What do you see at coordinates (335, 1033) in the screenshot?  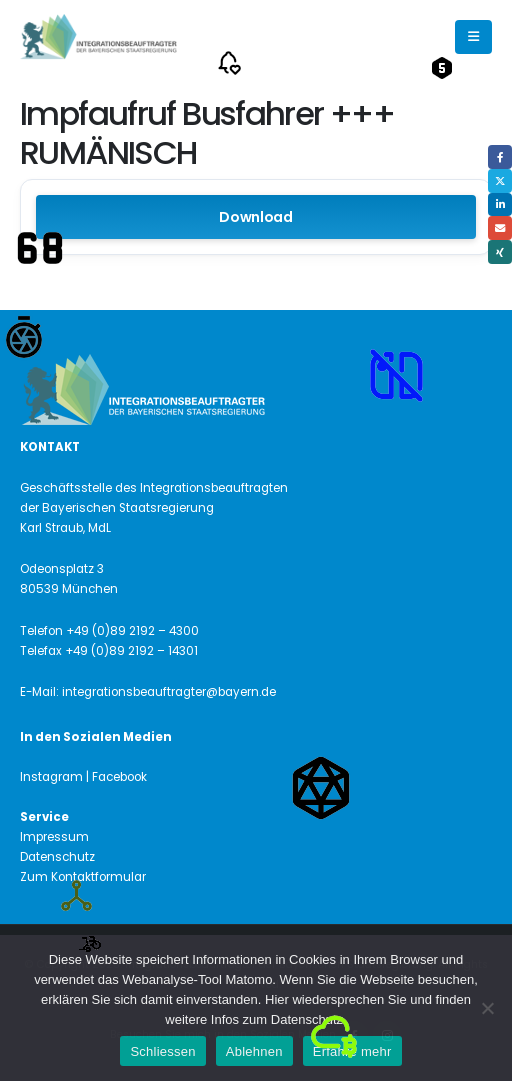 I see `access cloud-based bitcoin wallet` at bounding box center [335, 1033].